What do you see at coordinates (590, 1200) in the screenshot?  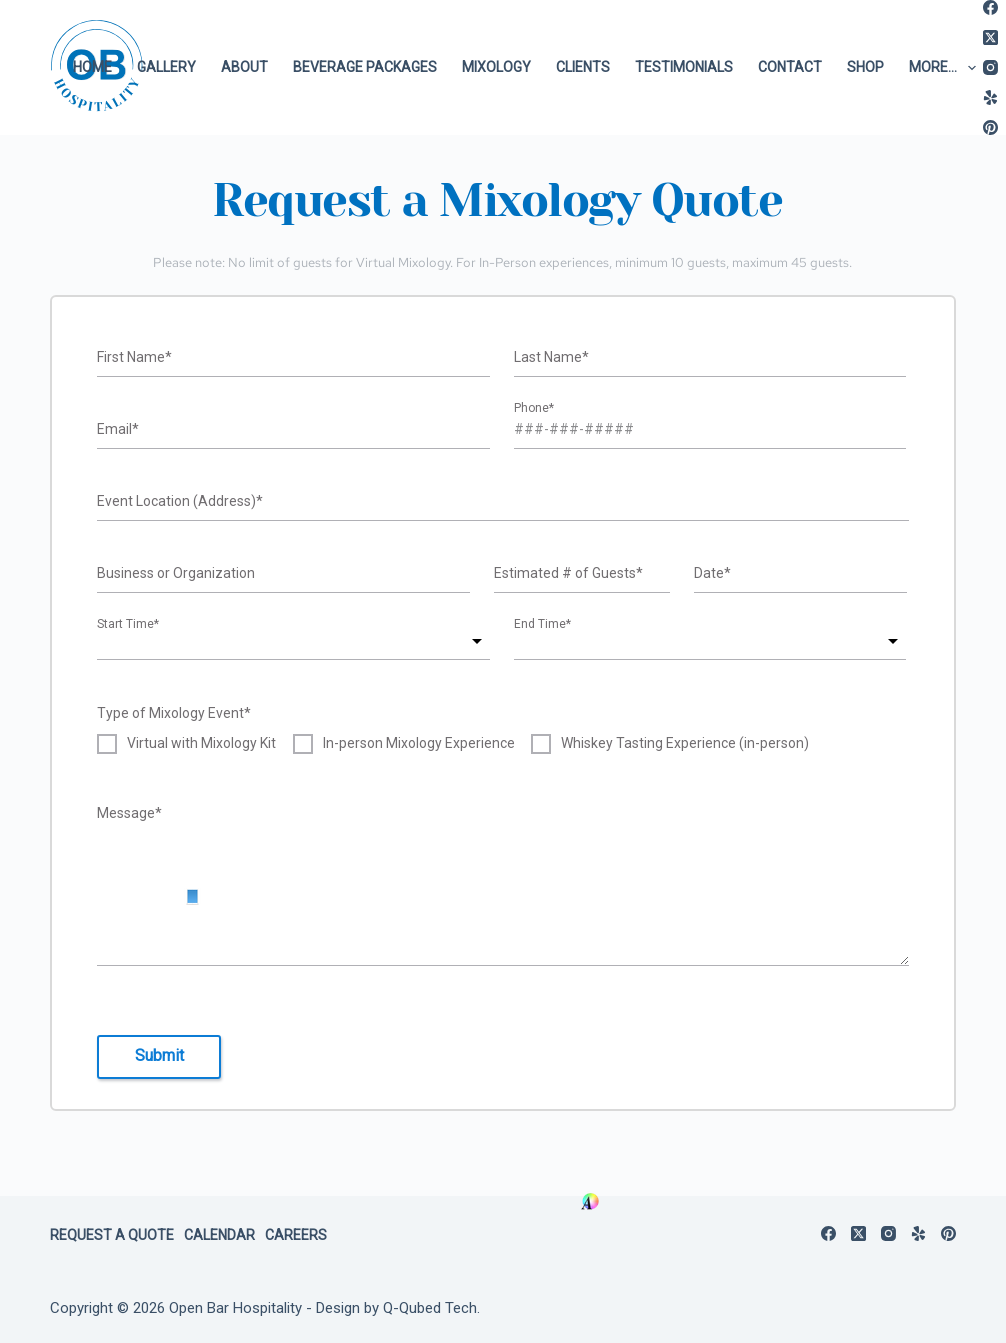 I see `customize font and color settings` at bounding box center [590, 1200].